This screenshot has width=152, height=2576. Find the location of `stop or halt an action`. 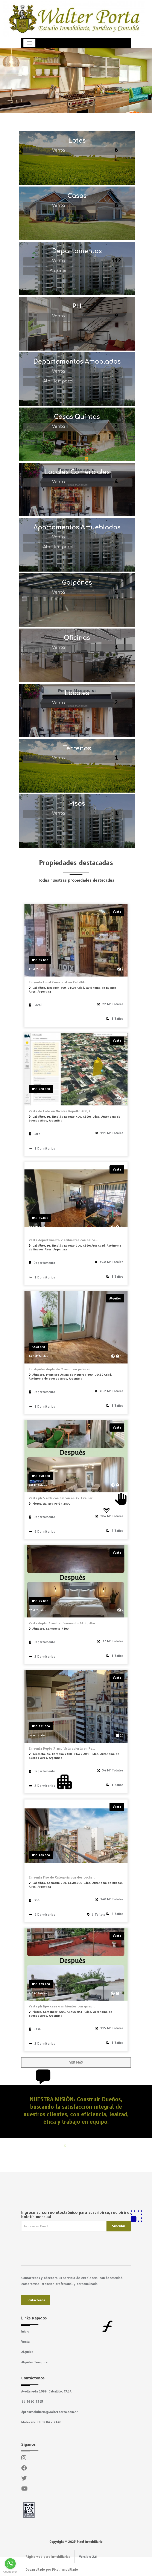

stop or halt an action is located at coordinates (121, 1499).